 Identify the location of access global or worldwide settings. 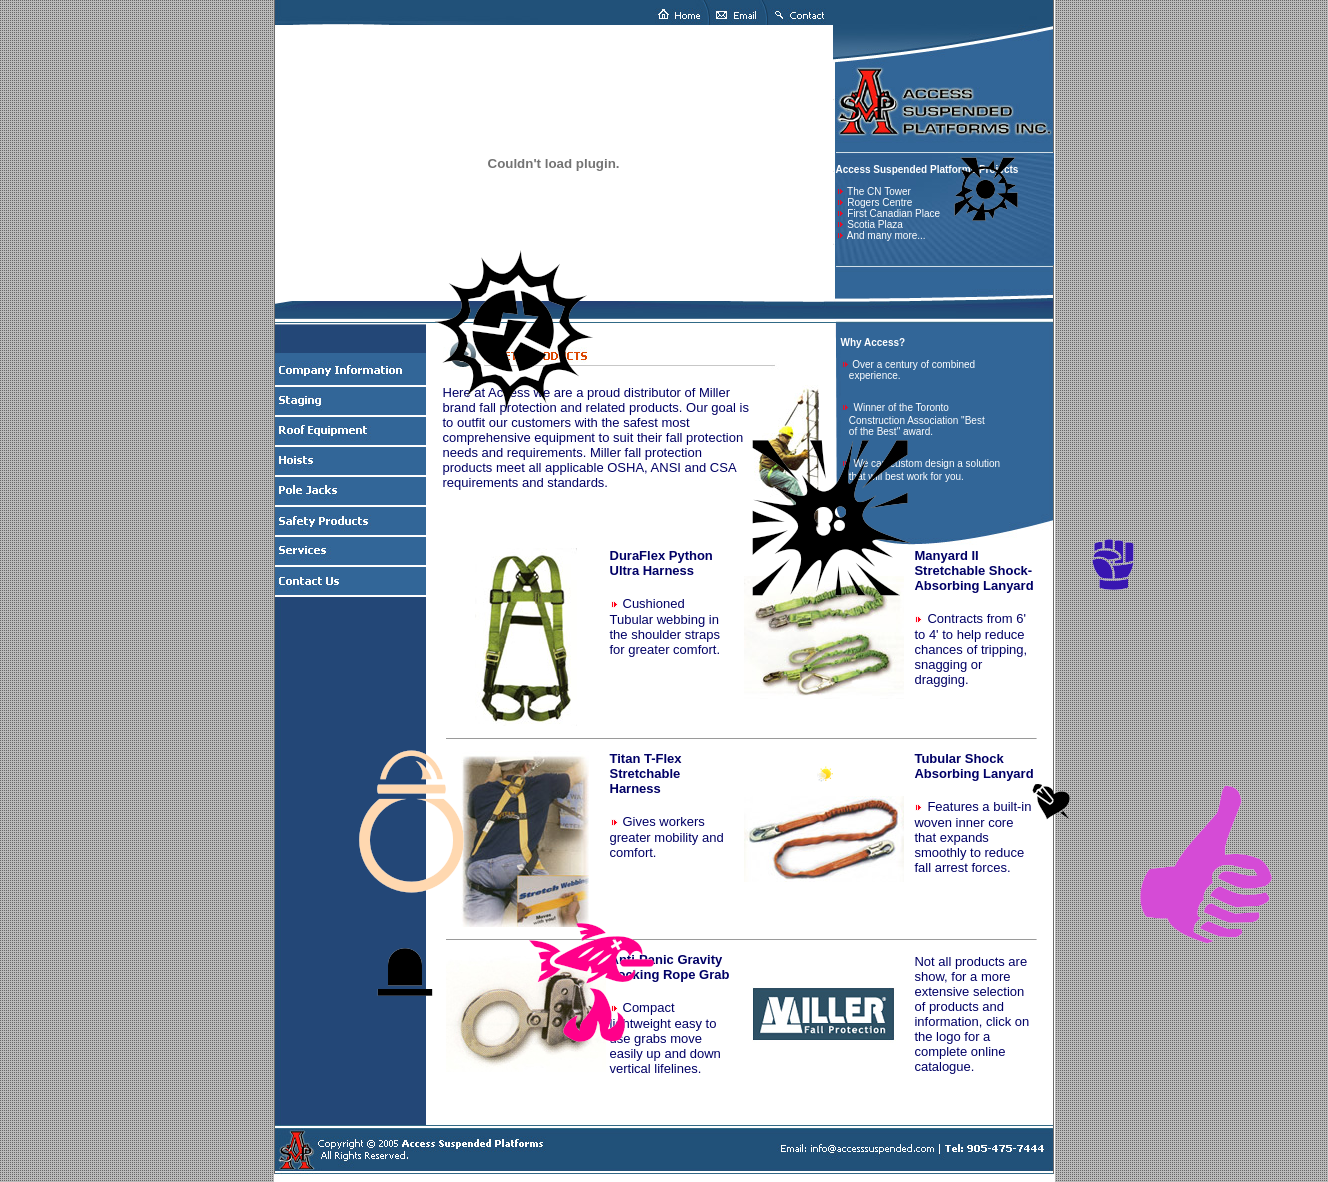
(411, 821).